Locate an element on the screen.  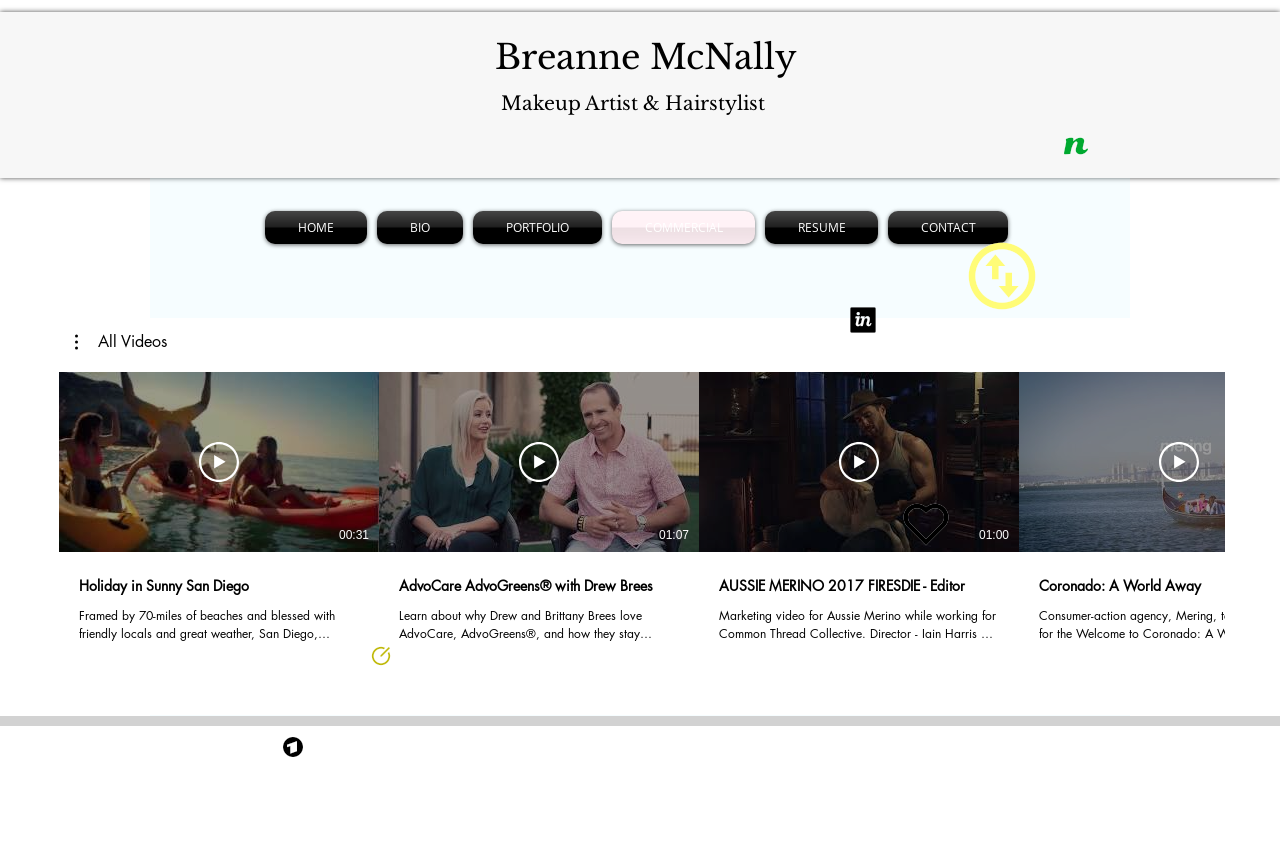
add to favorites is located at coordinates (926, 524).